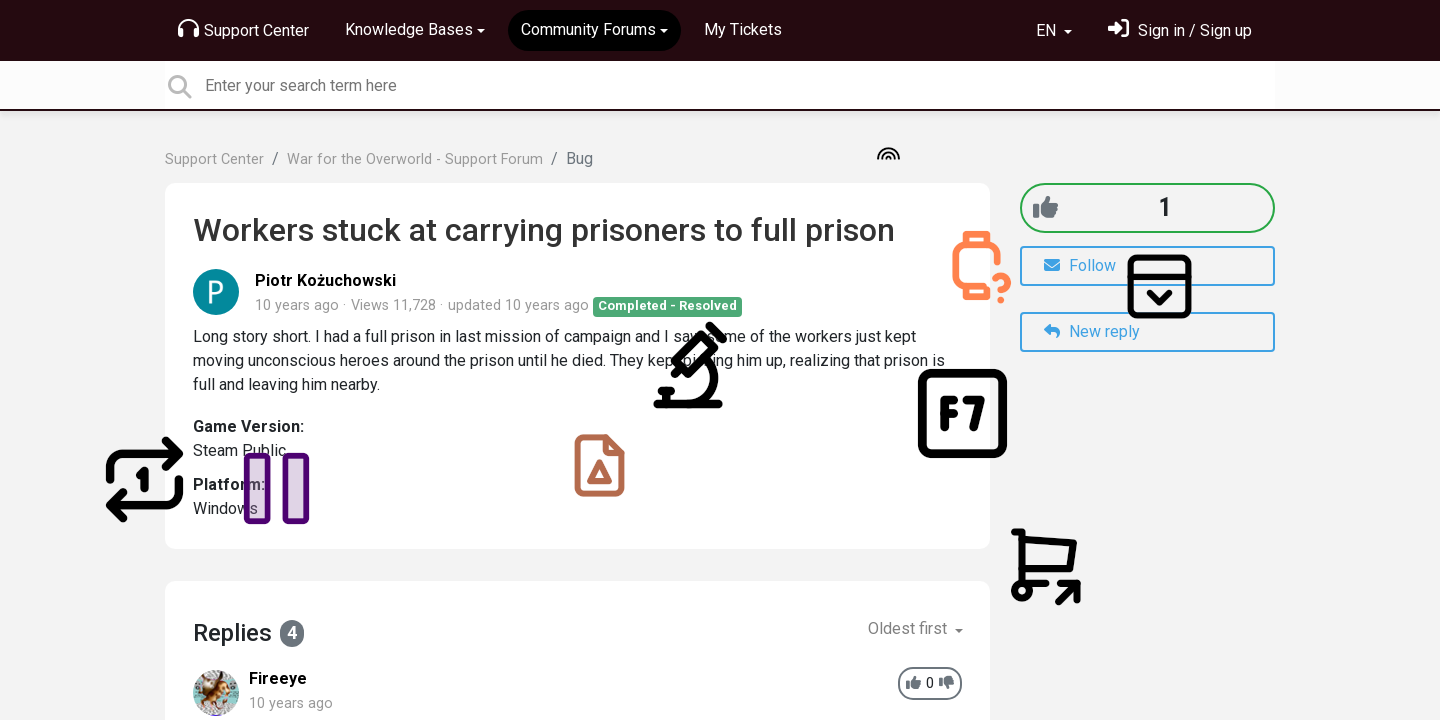 This screenshot has width=1440, height=720. Describe the element at coordinates (962, 413) in the screenshot. I see `press F7 function key` at that location.